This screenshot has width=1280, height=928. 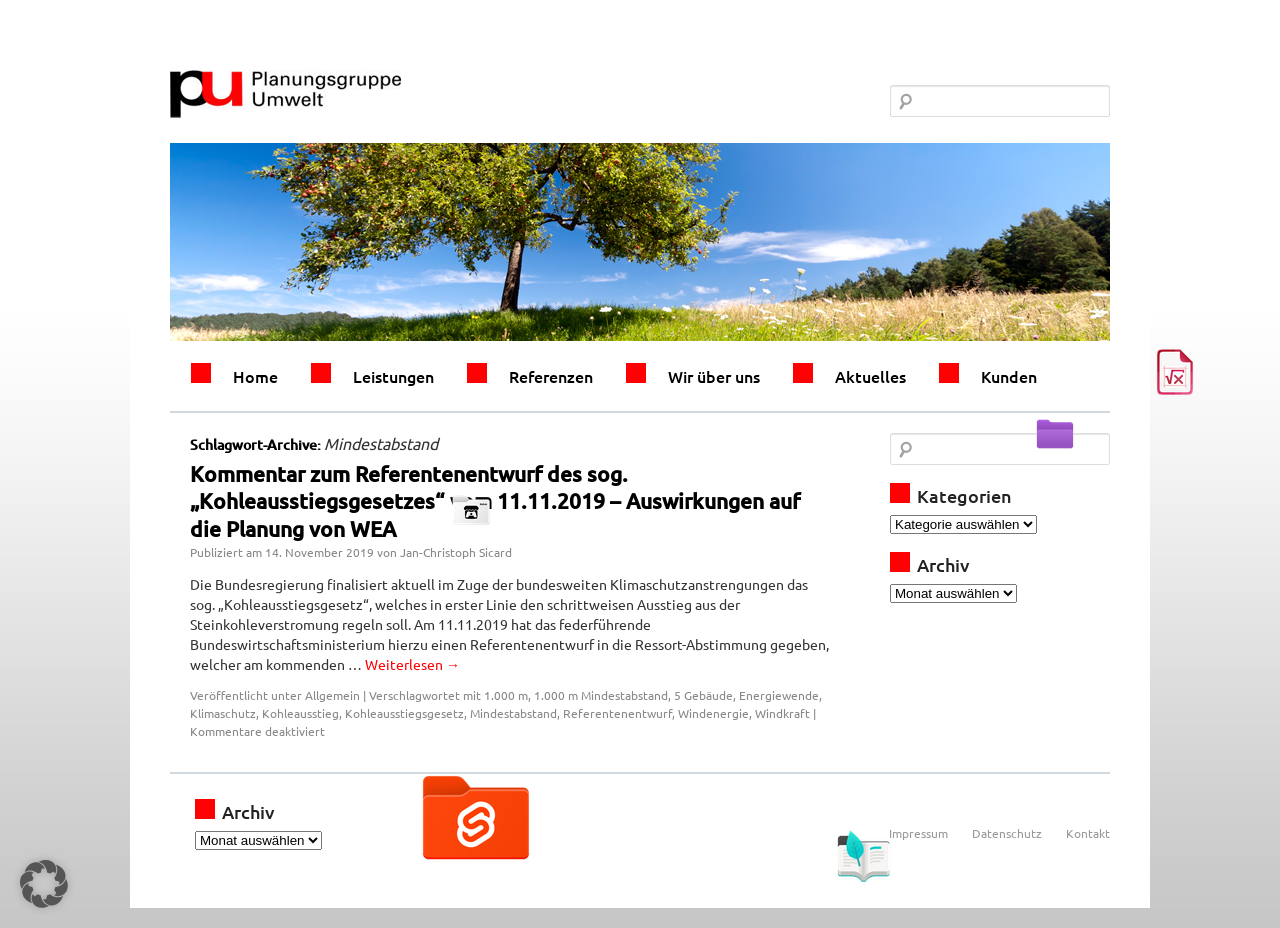 What do you see at coordinates (1175, 372) in the screenshot?
I see `open an opendocument formula file` at bounding box center [1175, 372].